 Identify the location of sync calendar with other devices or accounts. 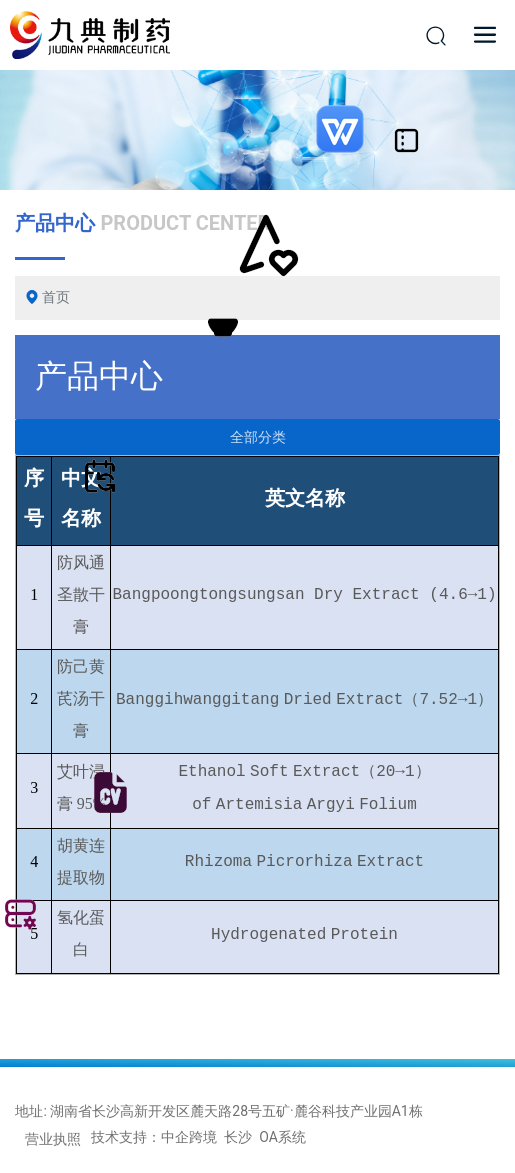
(100, 476).